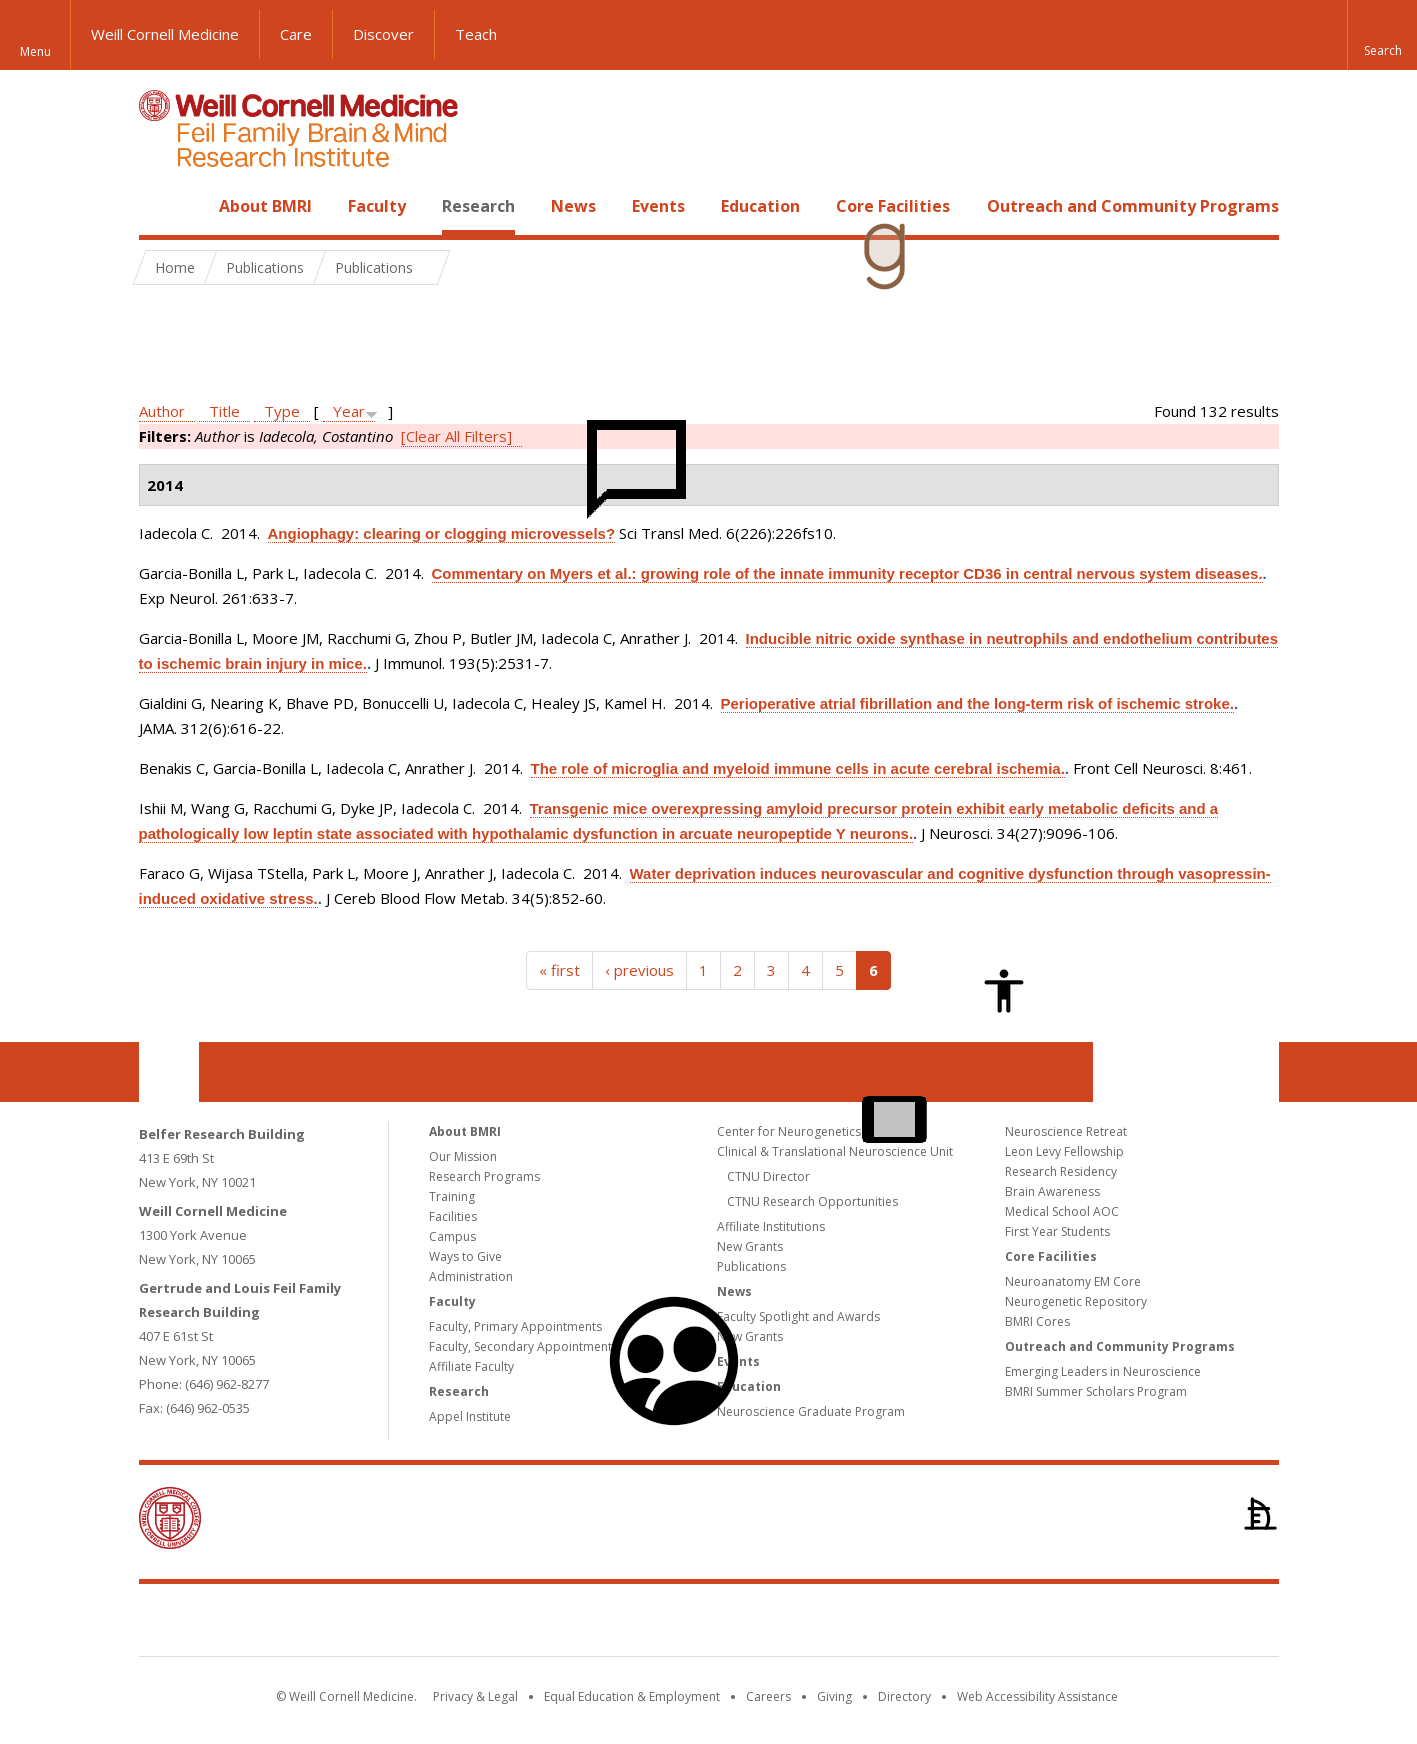 This screenshot has width=1417, height=1744. What do you see at coordinates (1004, 991) in the screenshot?
I see `access accessibility settings` at bounding box center [1004, 991].